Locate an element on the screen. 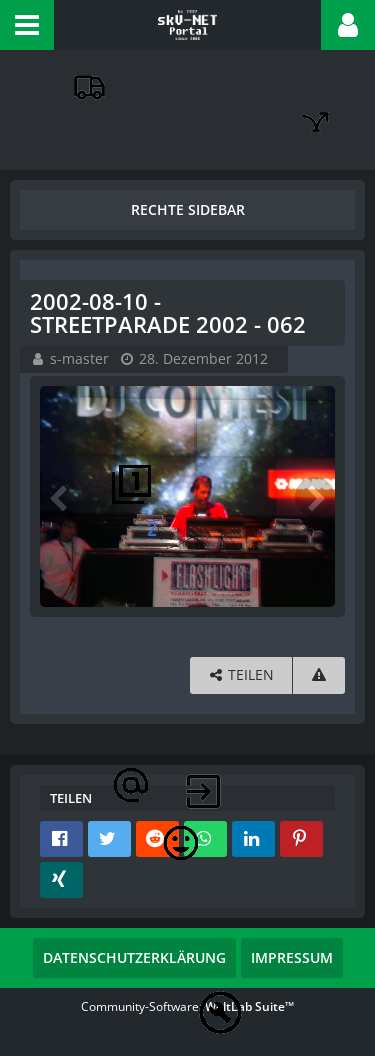 The height and width of the screenshot is (1056, 375). indicates first item in a numbered sequence or filter is located at coordinates (131, 484).